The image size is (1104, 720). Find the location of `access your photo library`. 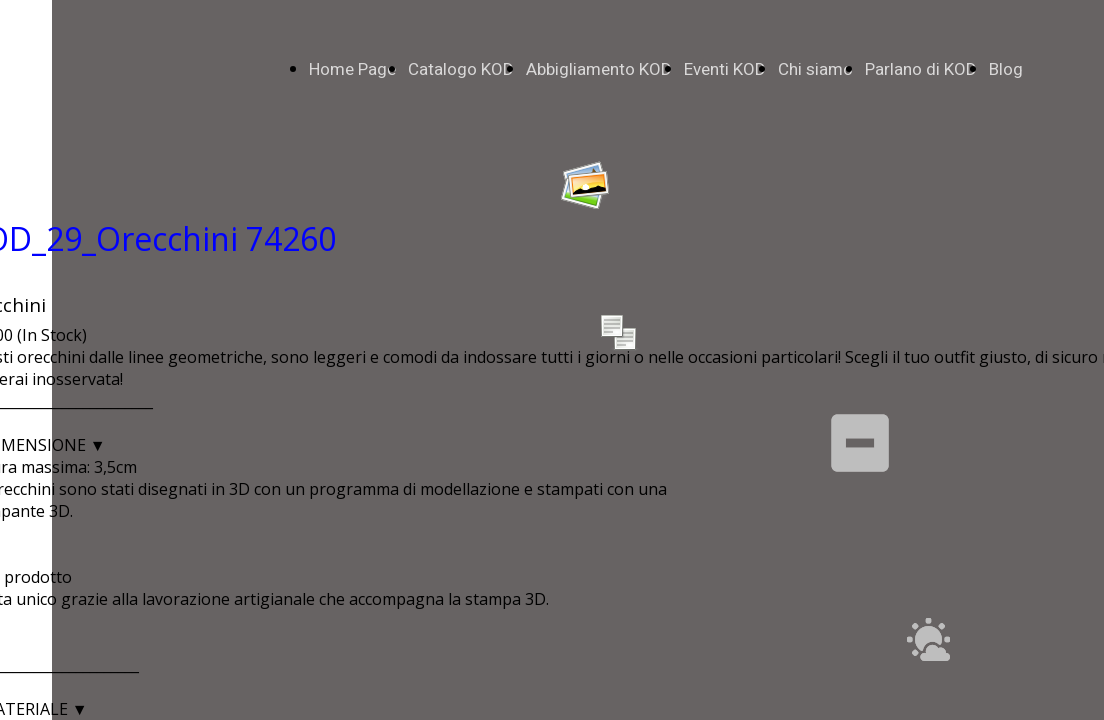

access your photo library is located at coordinates (585, 185).